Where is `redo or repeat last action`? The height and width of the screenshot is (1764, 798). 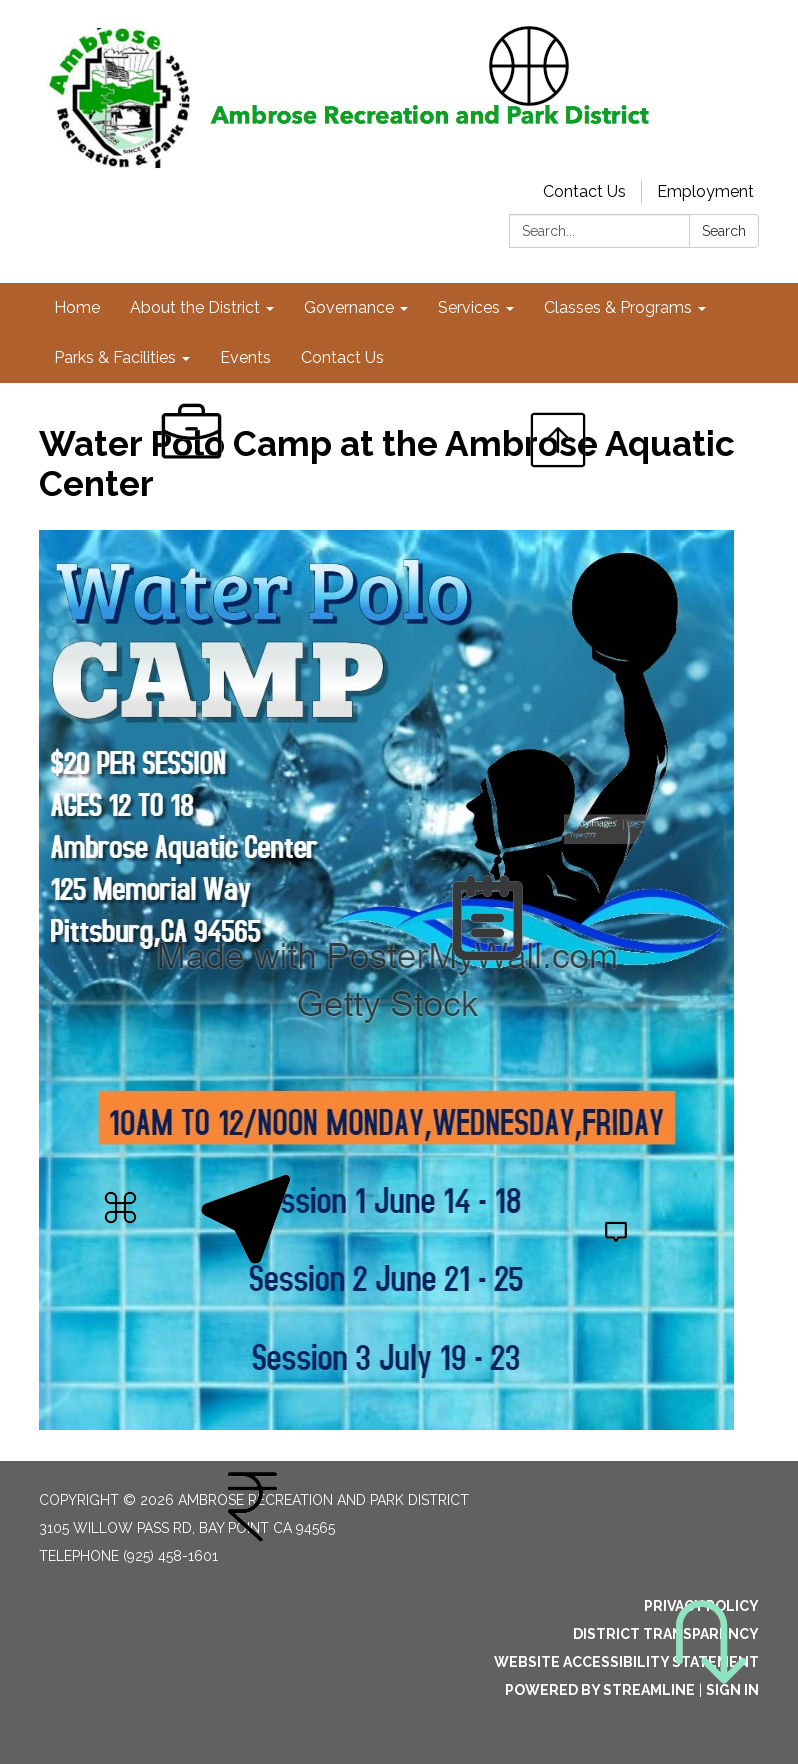
redo or repeat last action is located at coordinates (708, 1642).